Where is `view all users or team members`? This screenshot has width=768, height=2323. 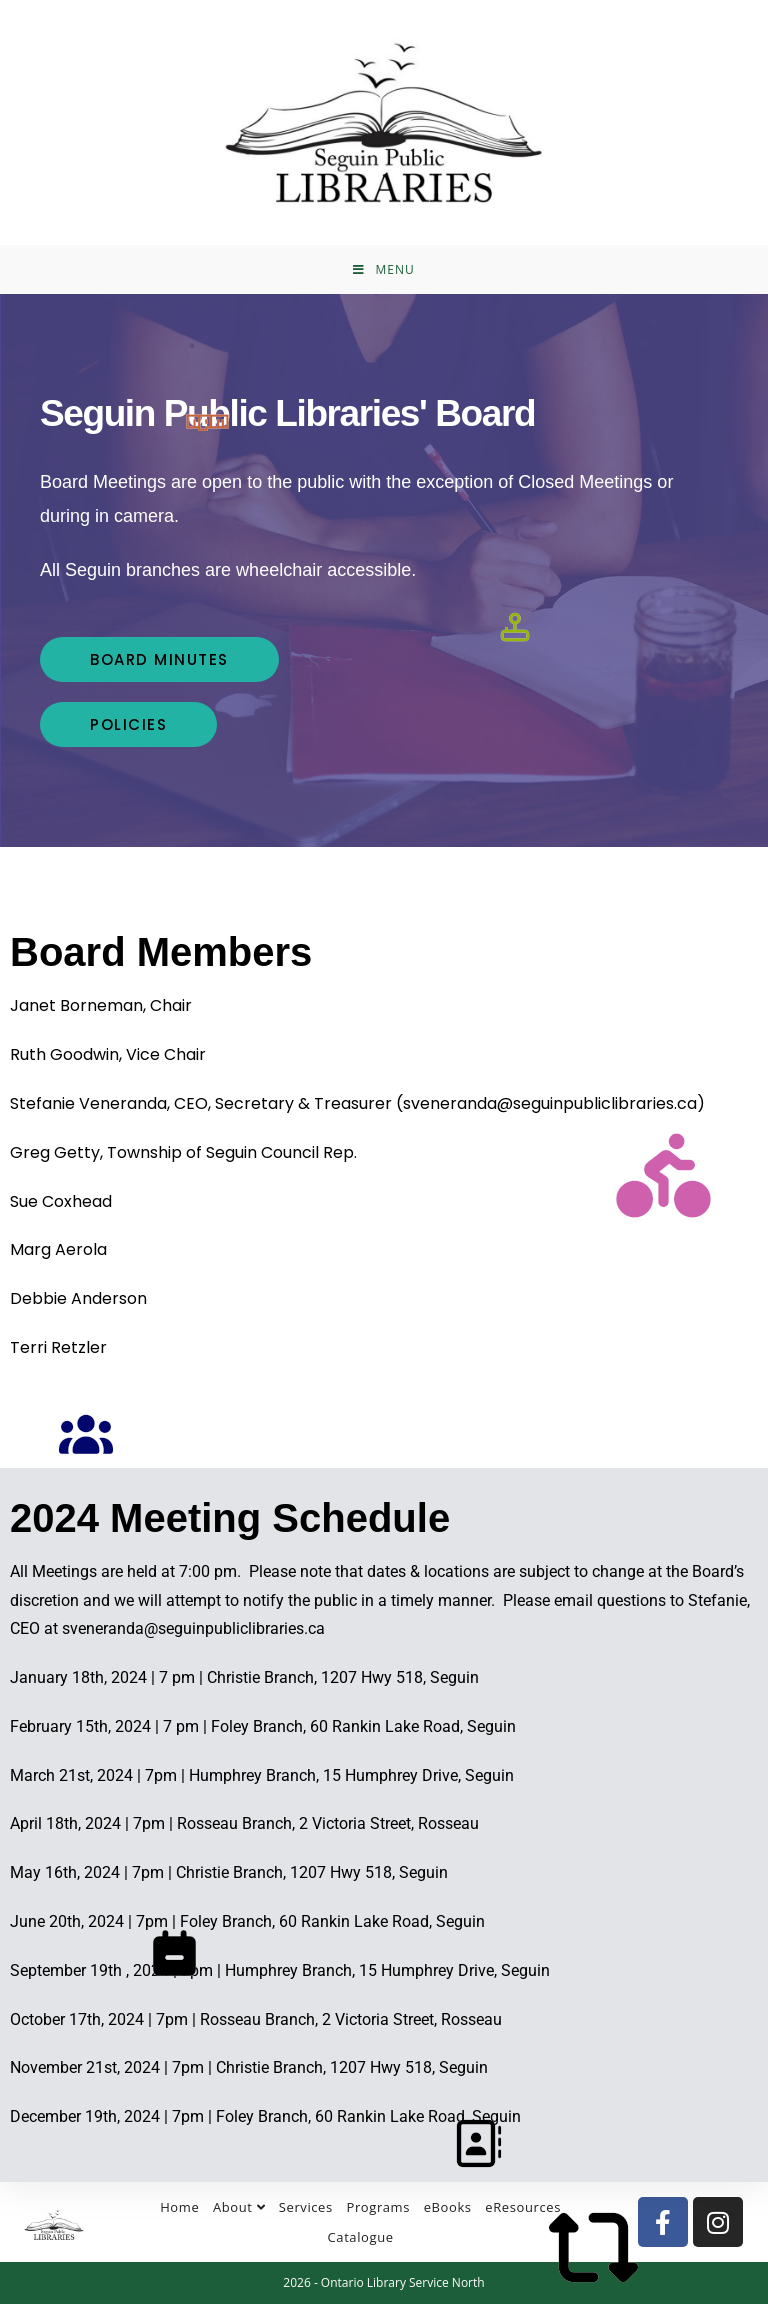
view all users or team members is located at coordinates (86, 1435).